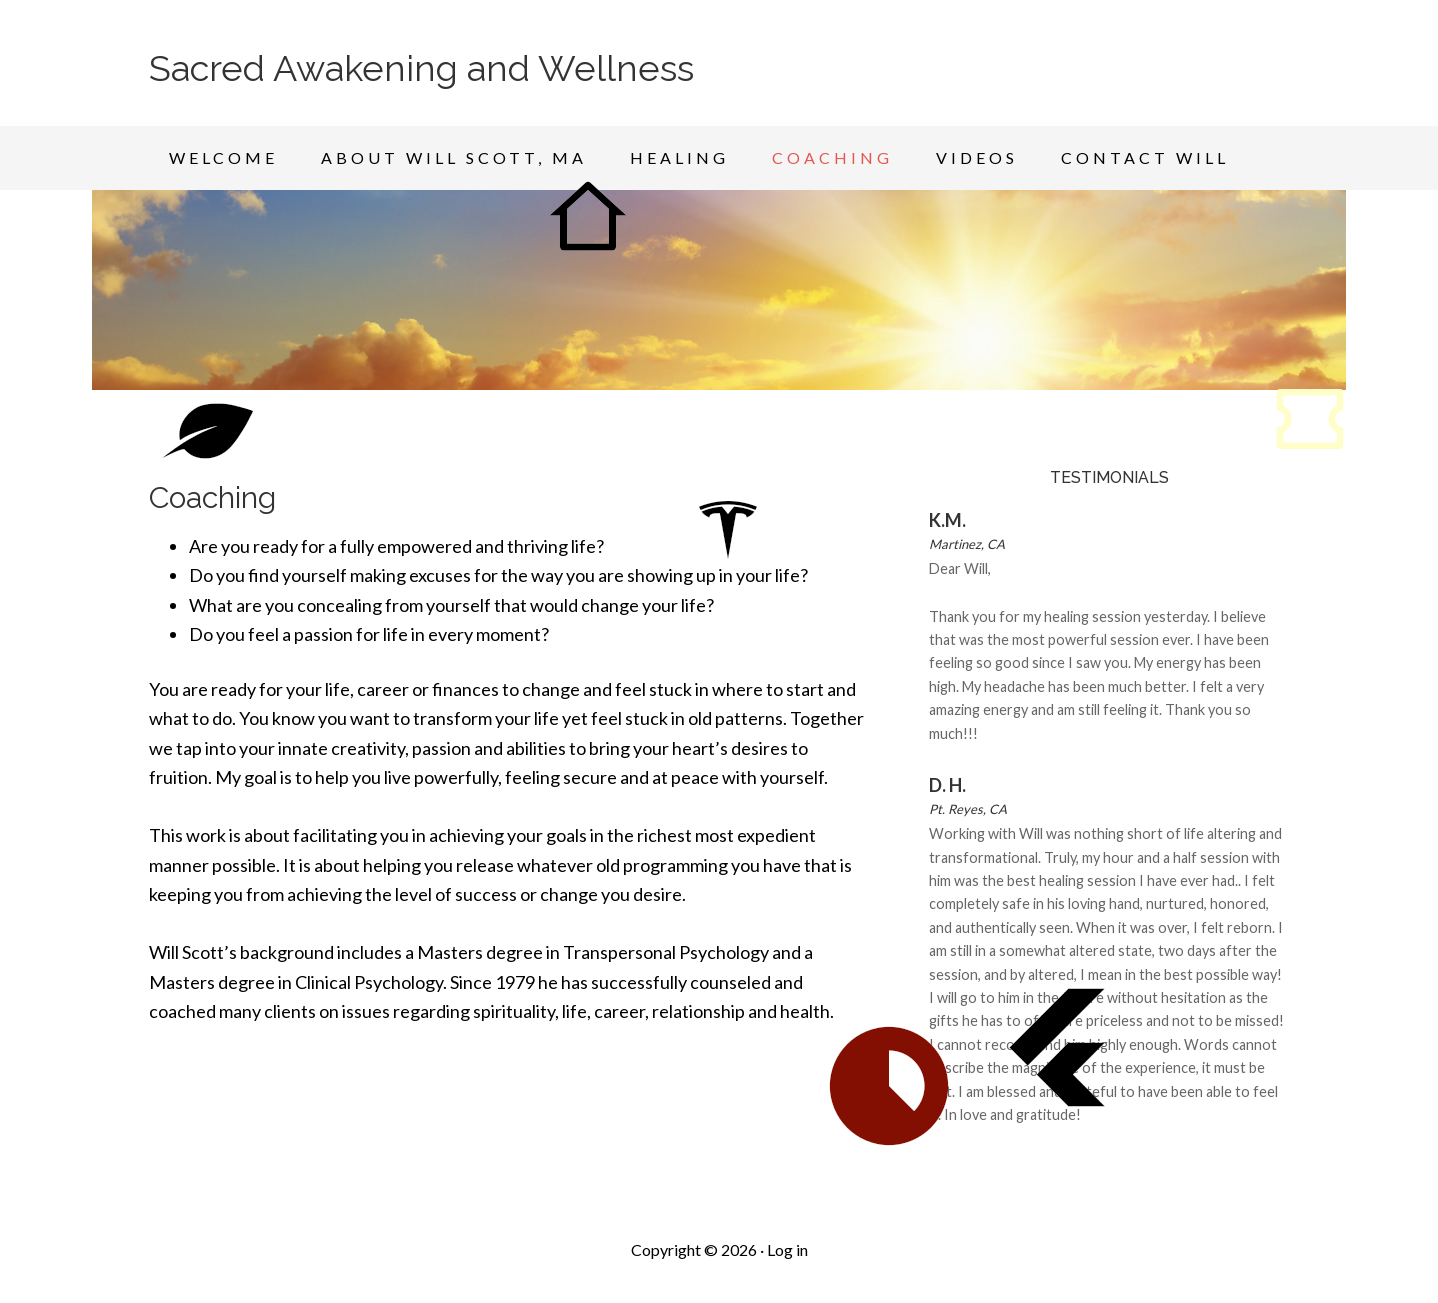 Image resolution: width=1438 pixels, height=1303 pixels. Describe the element at coordinates (728, 530) in the screenshot. I see `open the Tesla app` at that location.